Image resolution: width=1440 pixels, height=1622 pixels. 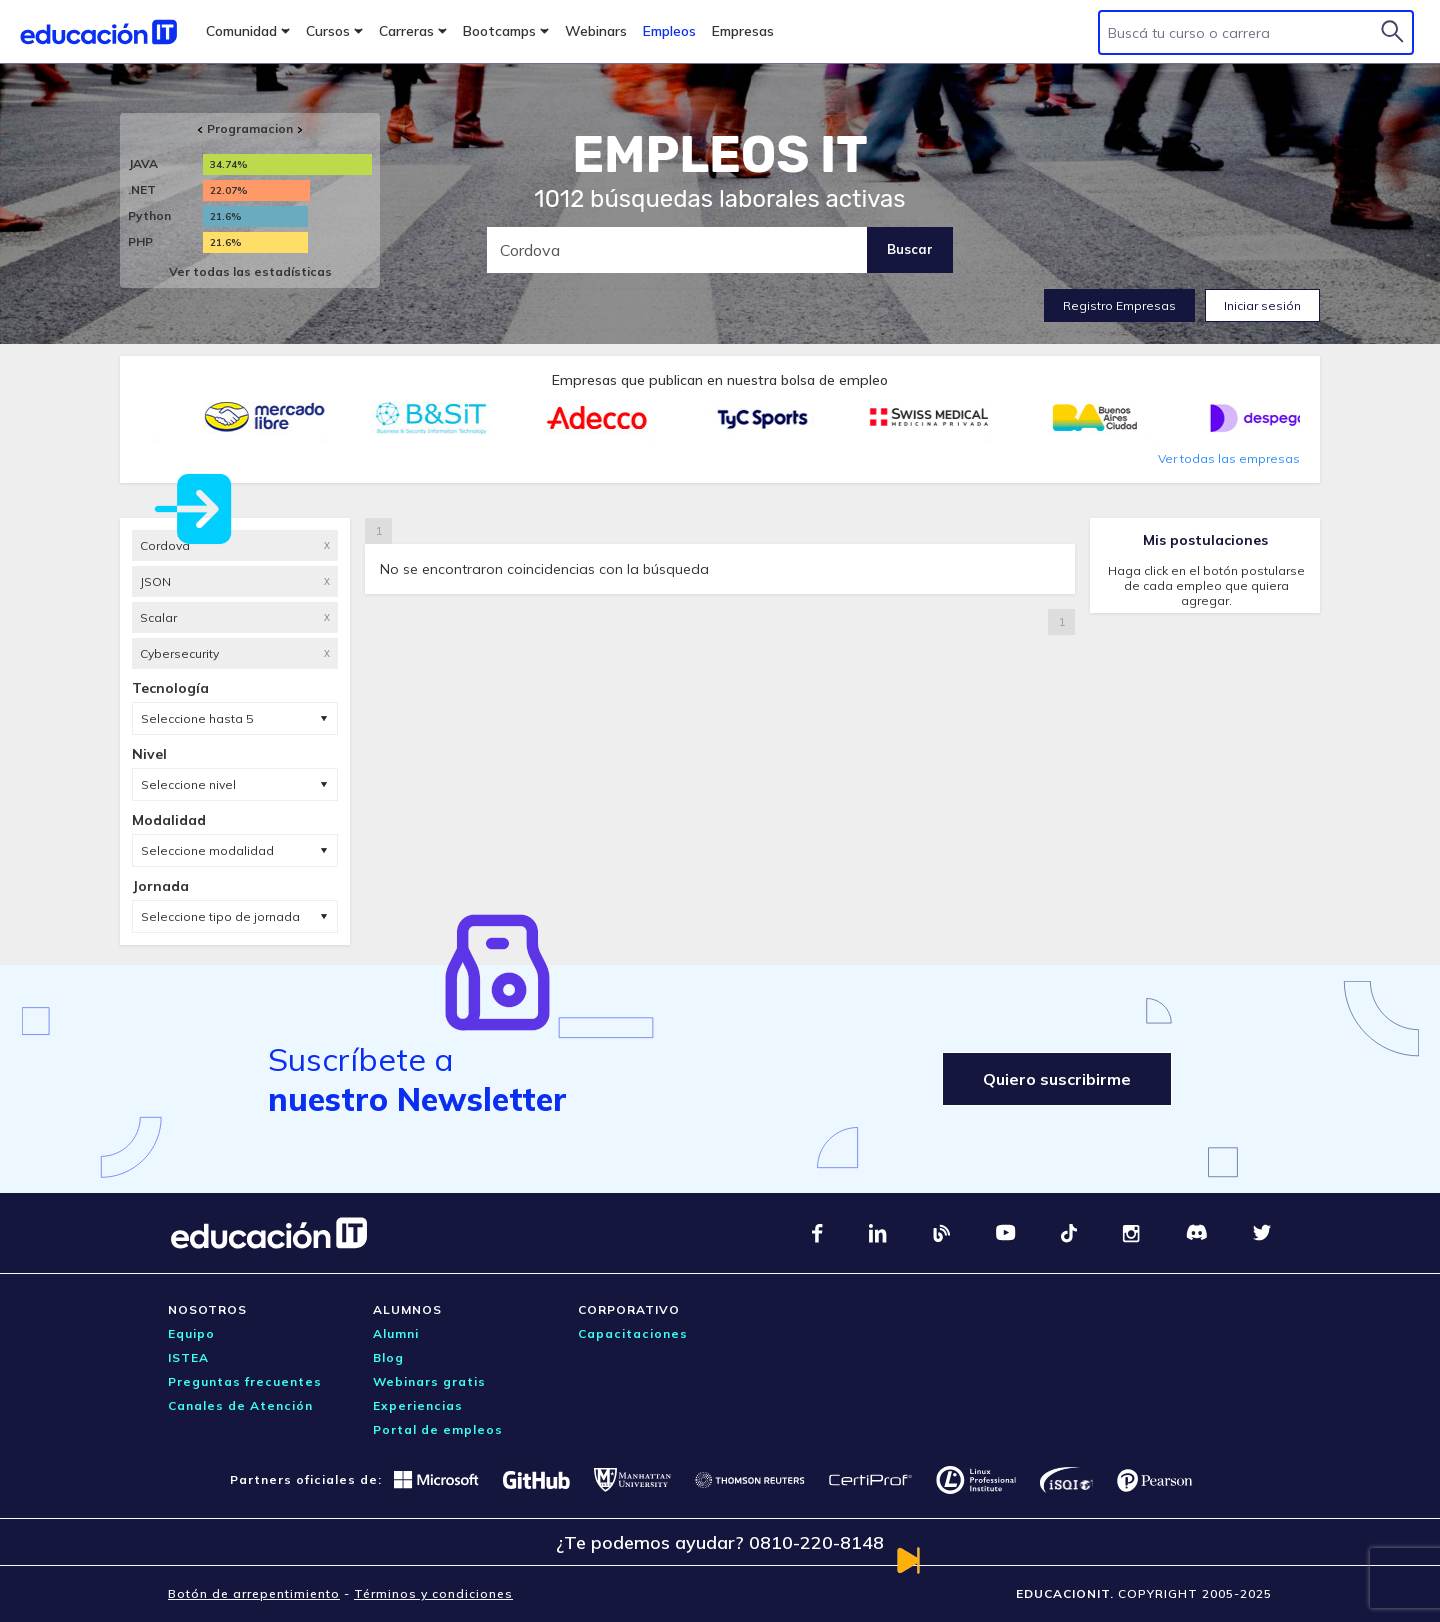 What do you see at coordinates (908, 1560) in the screenshot?
I see `skip to the next track` at bounding box center [908, 1560].